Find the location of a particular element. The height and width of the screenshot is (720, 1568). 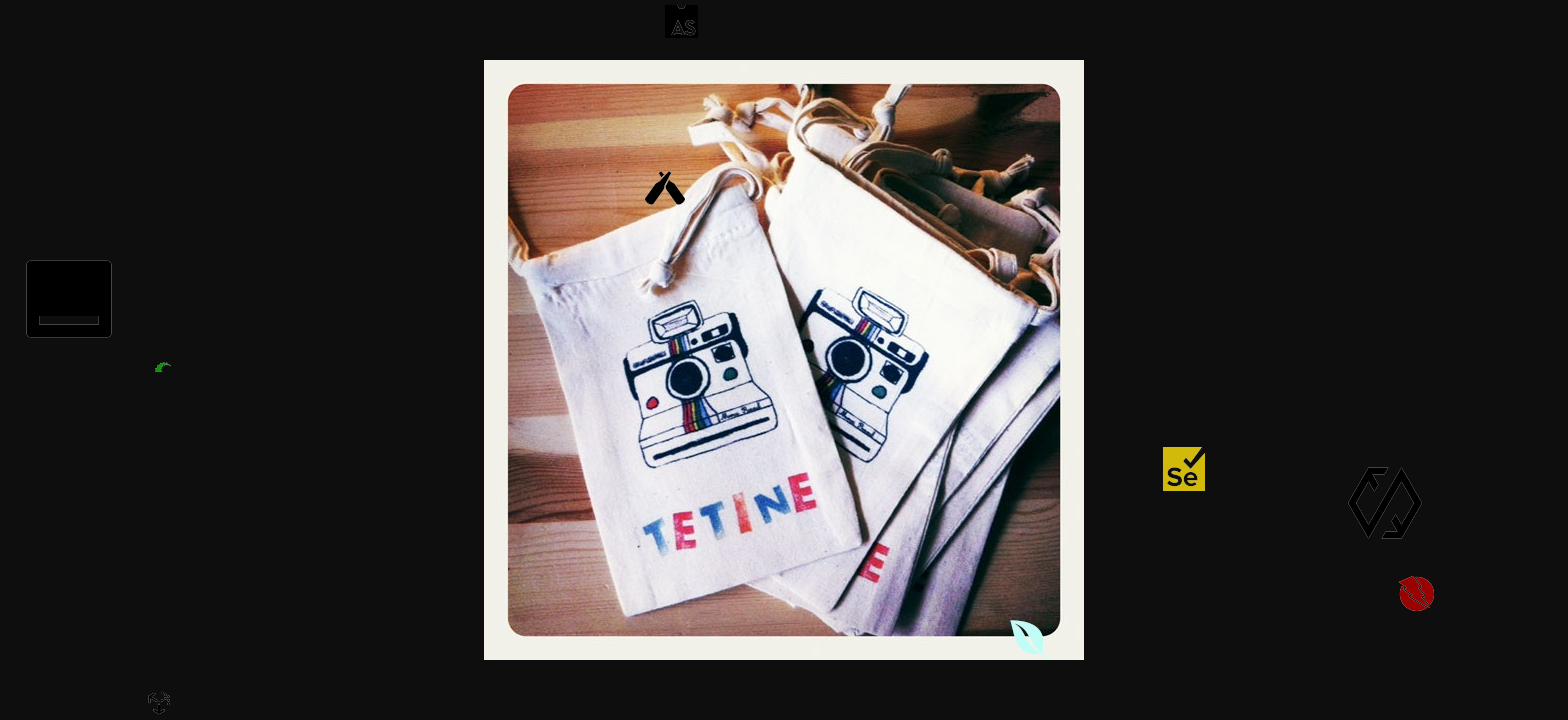

selenium browser automation framework logo is located at coordinates (1184, 469).